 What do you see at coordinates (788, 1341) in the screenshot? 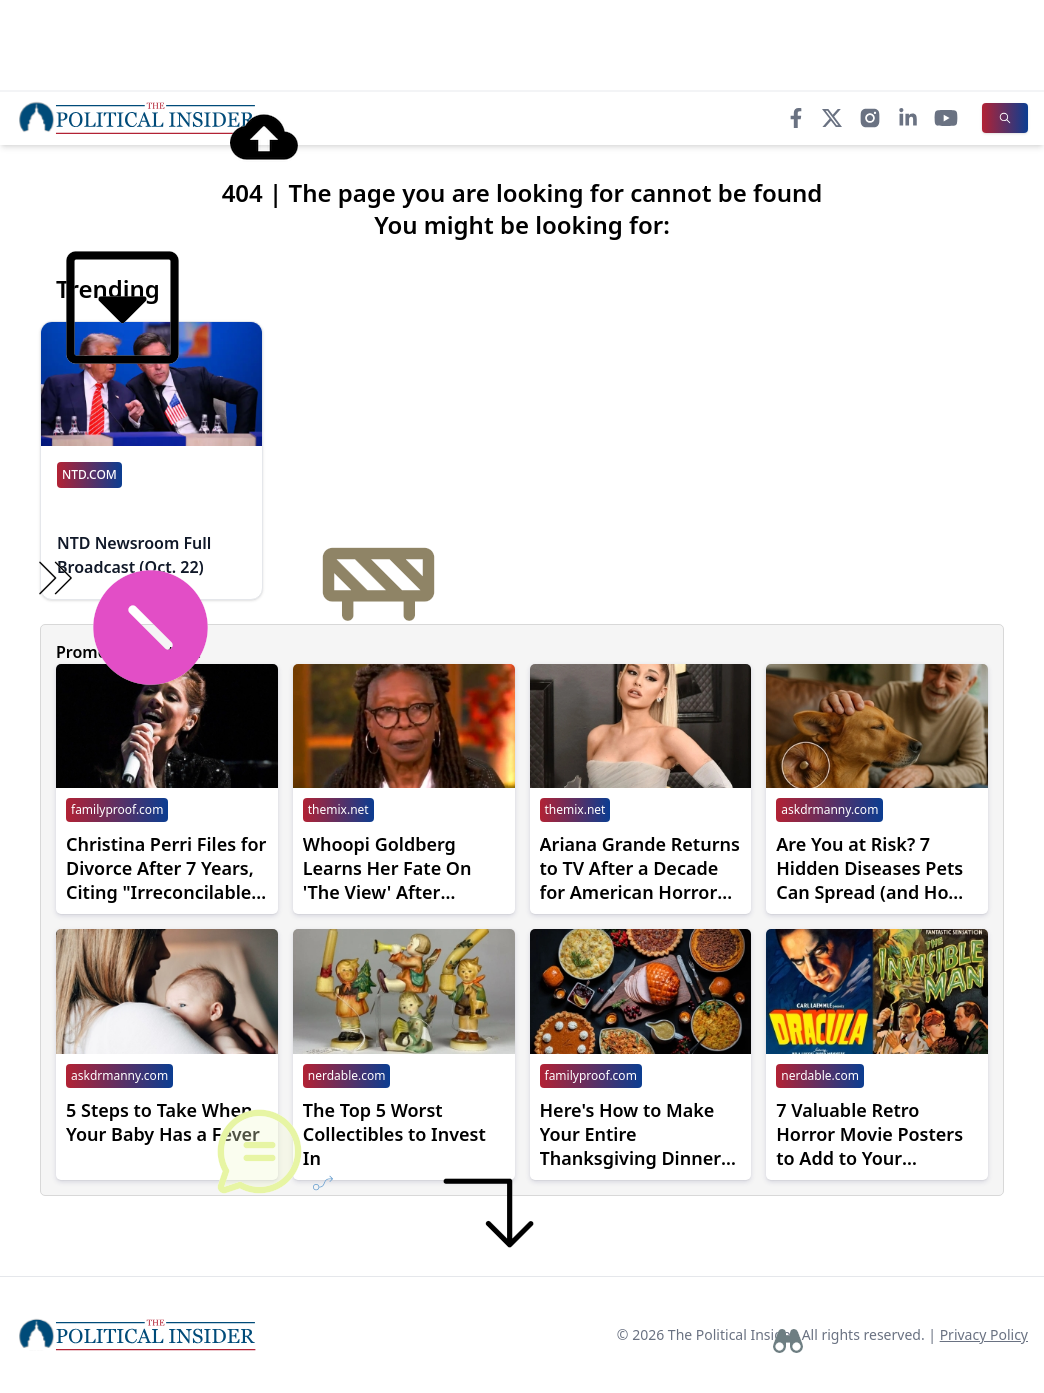
I see `search or explore content` at bounding box center [788, 1341].